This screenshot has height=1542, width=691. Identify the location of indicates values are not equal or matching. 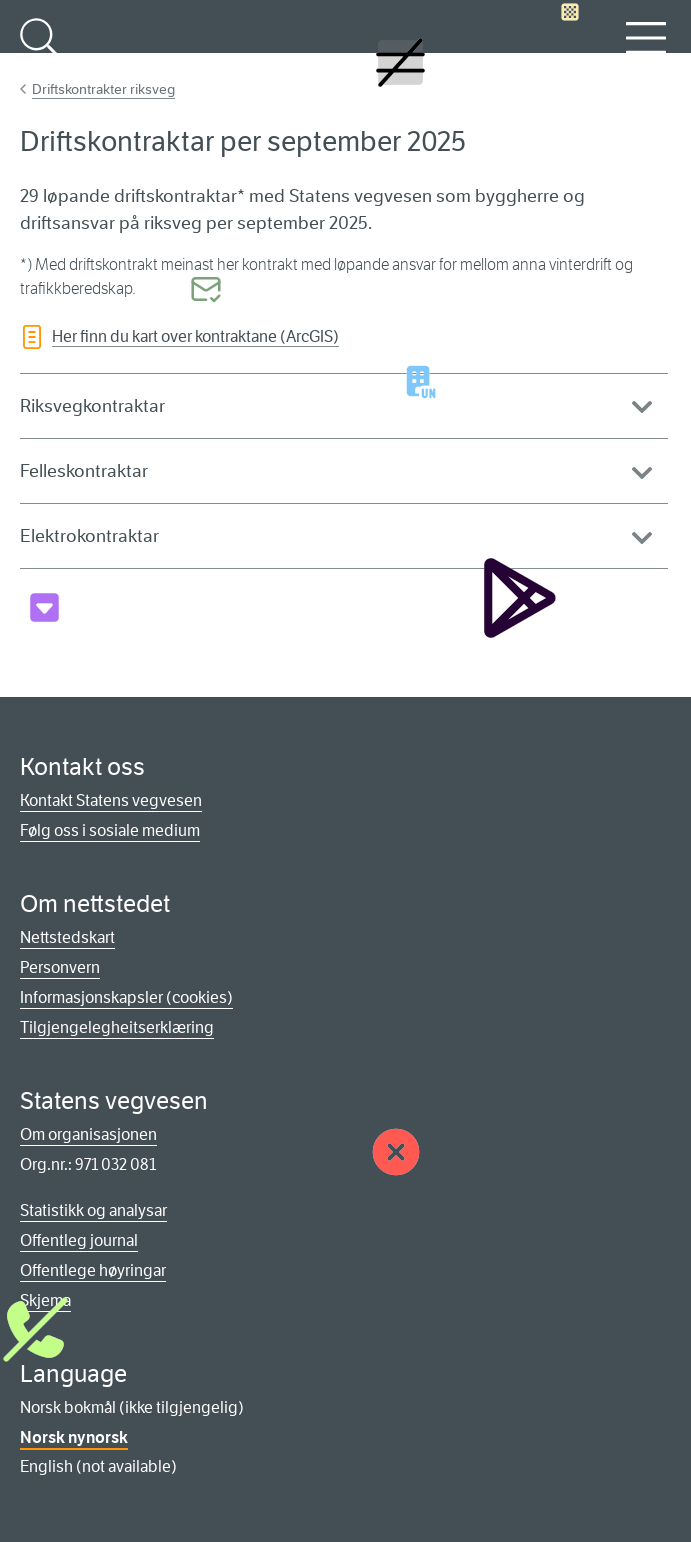
(400, 62).